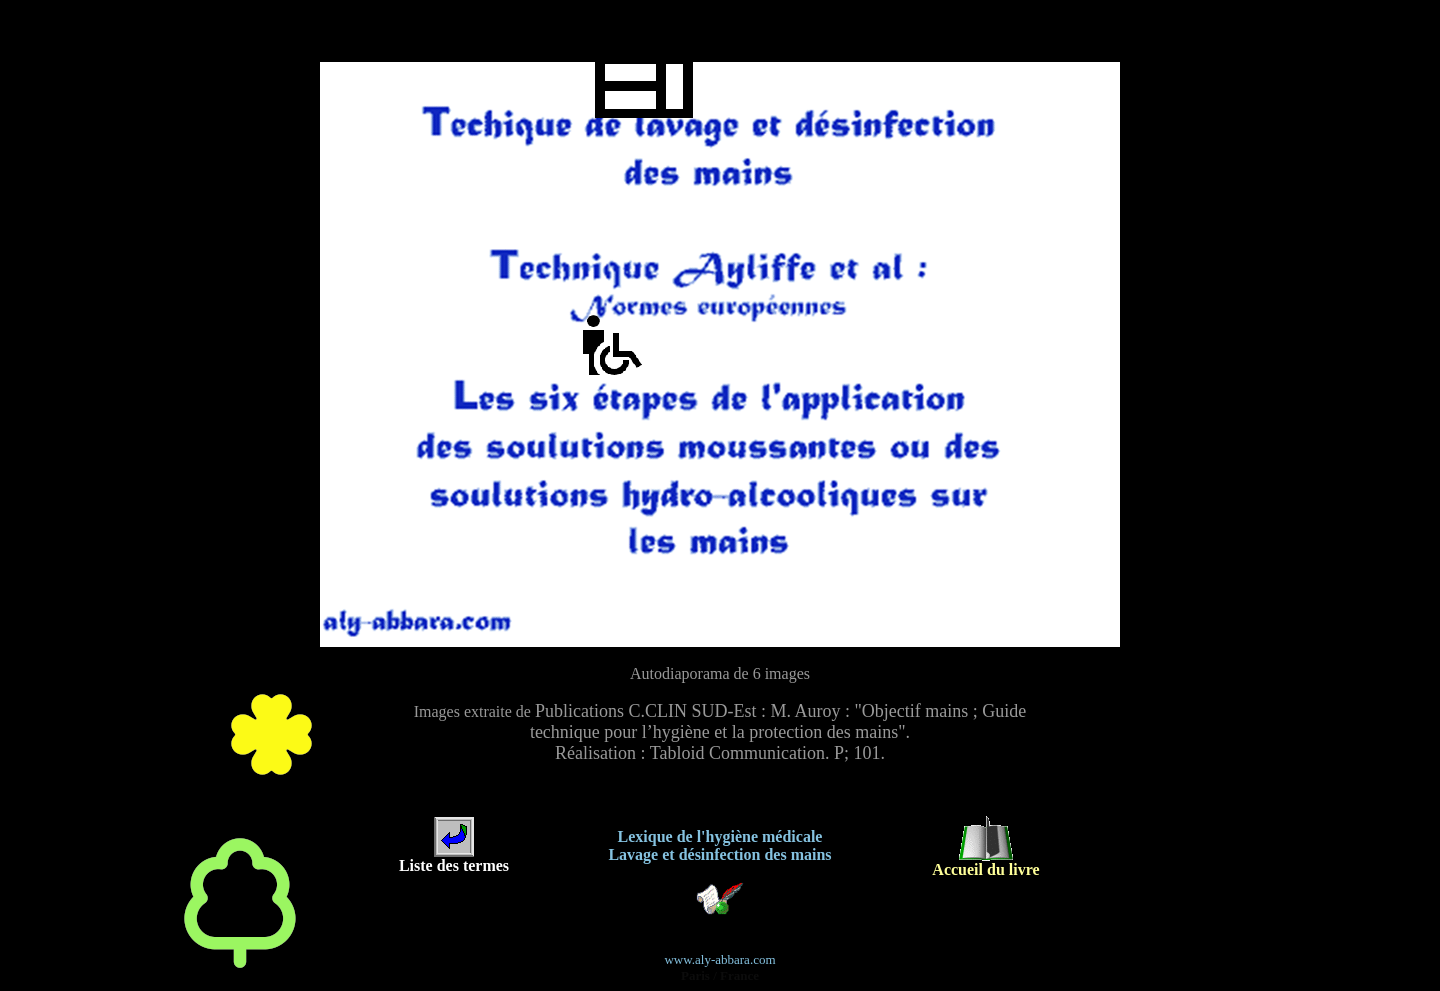 The width and height of the screenshot is (1440, 991). Describe the element at coordinates (178, 110) in the screenshot. I see `switch to day view in calendar` at that location.